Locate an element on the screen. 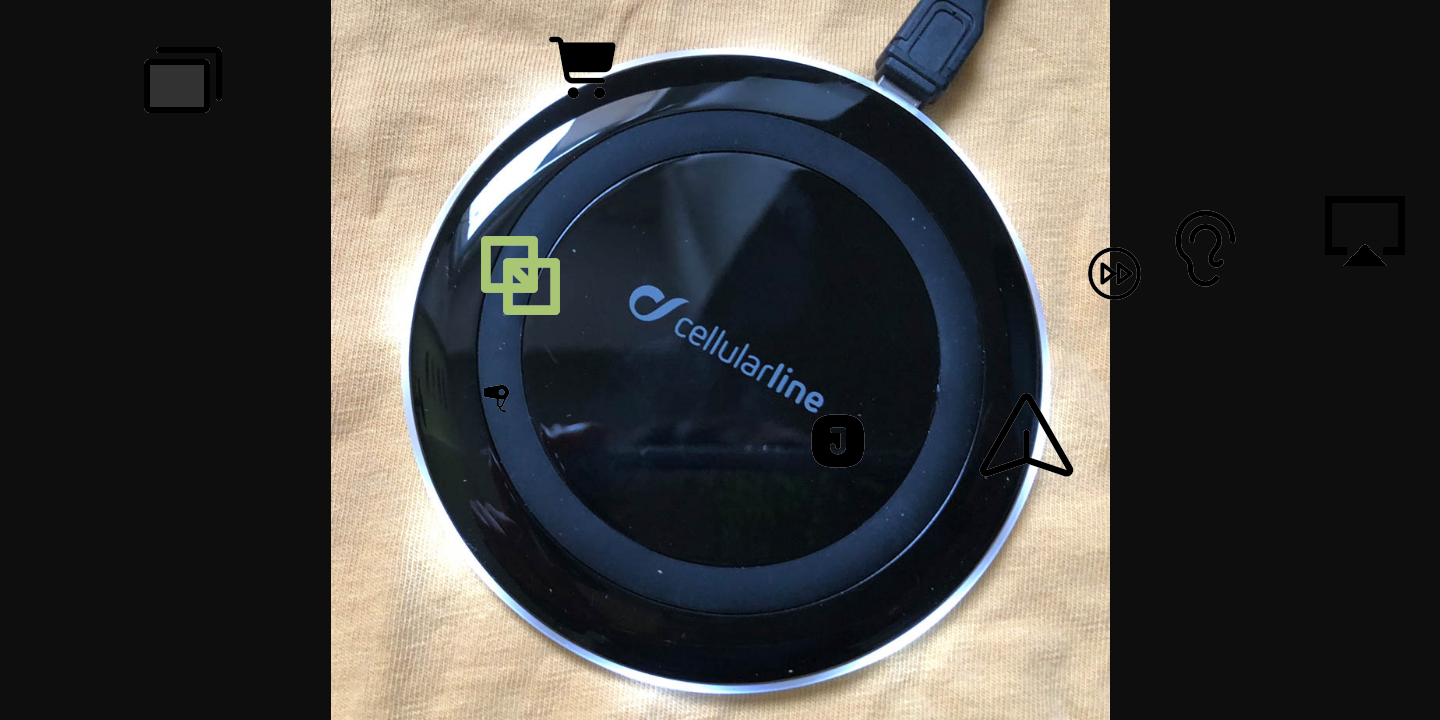  stream content to an external display is located at coordinates (1365, 229).